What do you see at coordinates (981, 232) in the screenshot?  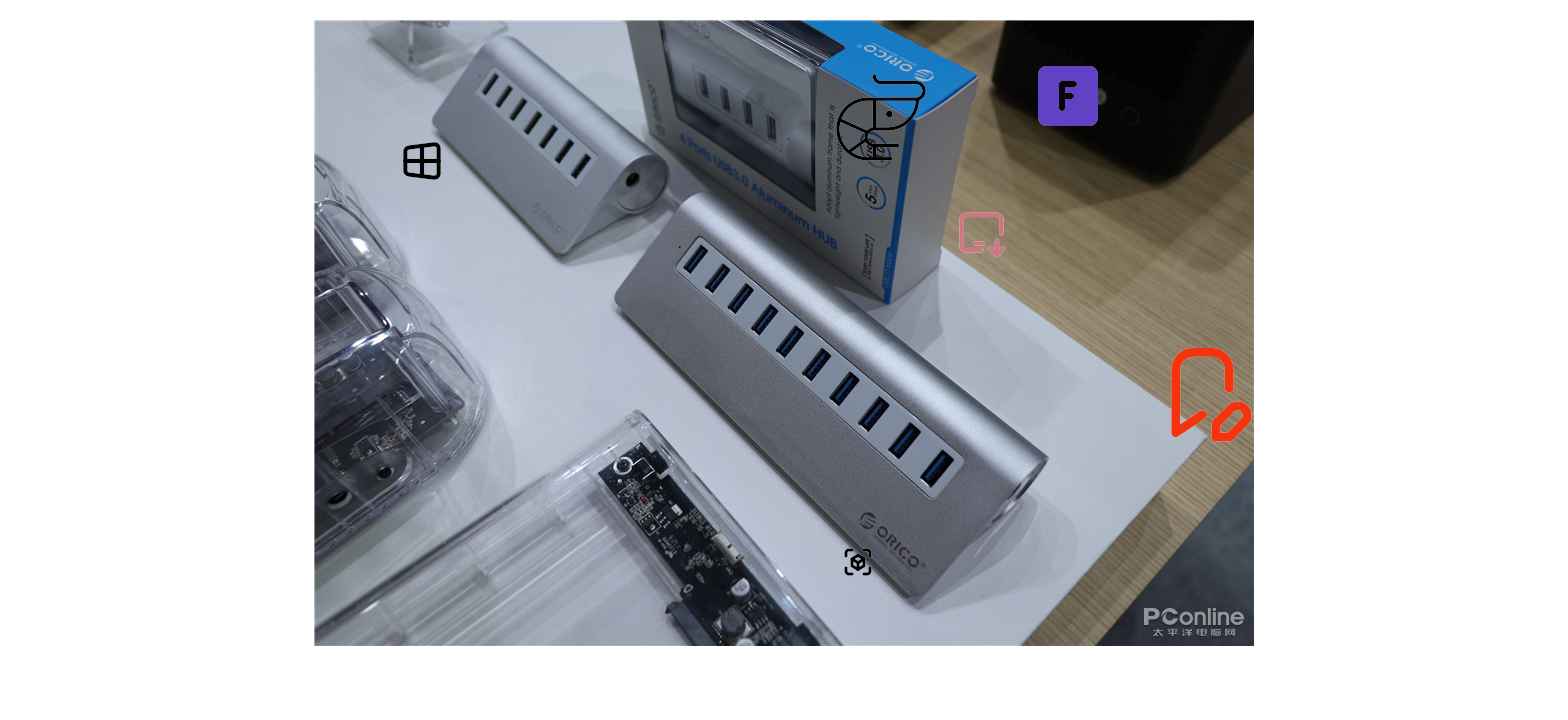 I see `download content to tablet device` at bounding box center [981, 232].